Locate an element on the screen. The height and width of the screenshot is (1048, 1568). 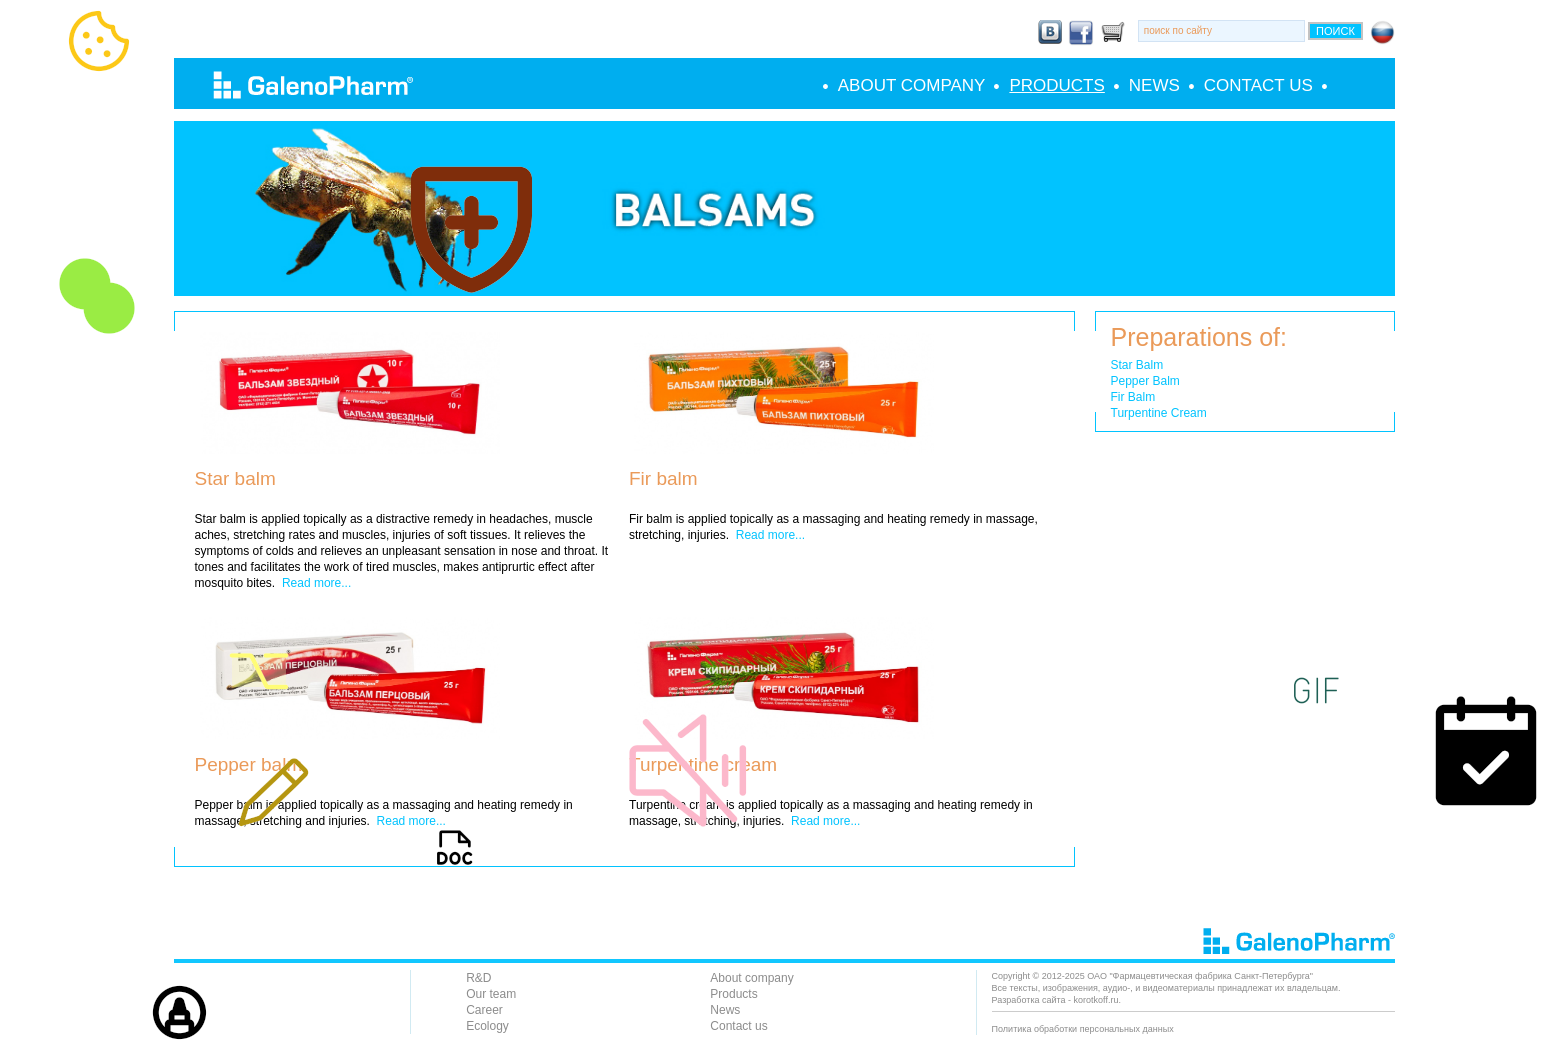
access keyboard option or modifier key is located at coordinates (259, 669).